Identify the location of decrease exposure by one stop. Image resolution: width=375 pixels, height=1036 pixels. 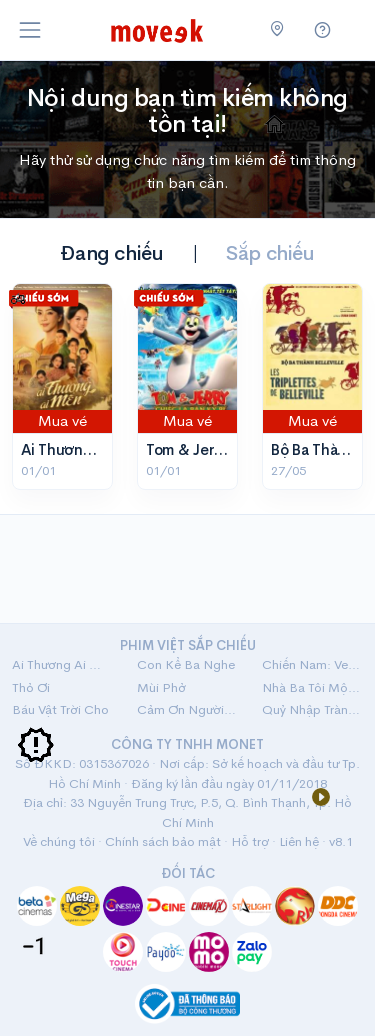
(33, 946).